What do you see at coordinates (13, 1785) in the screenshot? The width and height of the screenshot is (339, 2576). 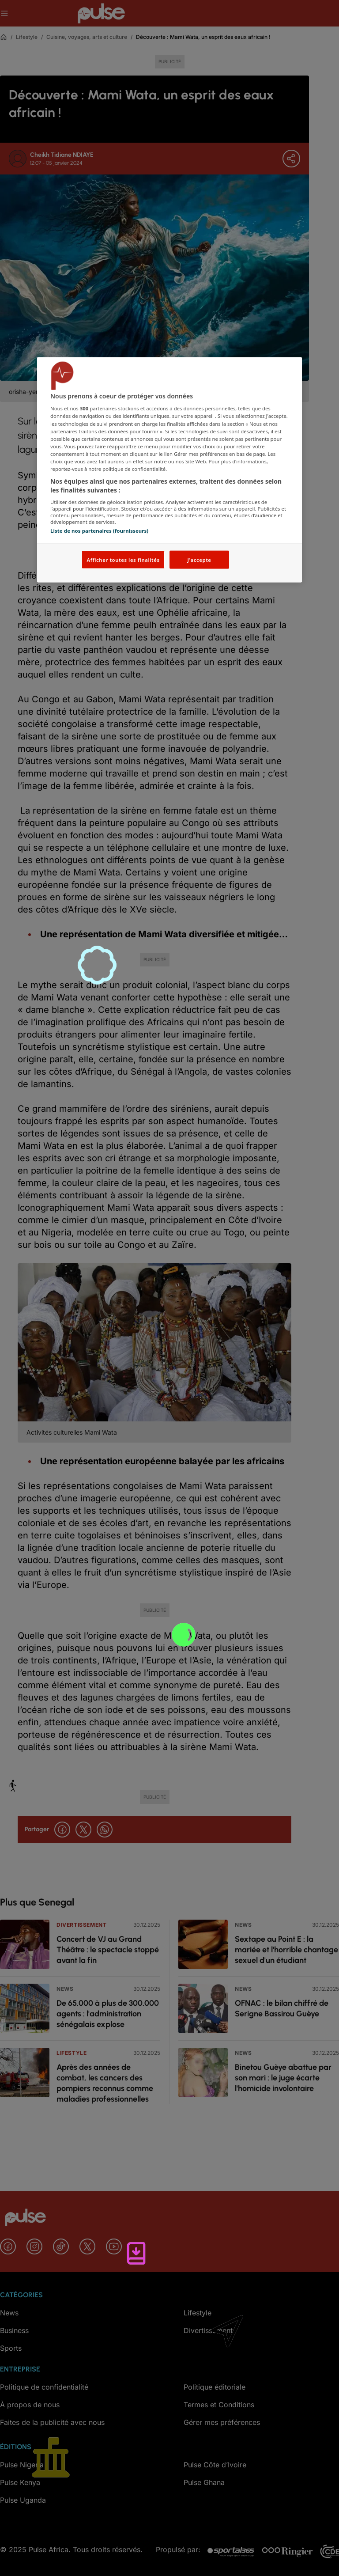 I see `get walking directions` at bounding box center [13, 1785].